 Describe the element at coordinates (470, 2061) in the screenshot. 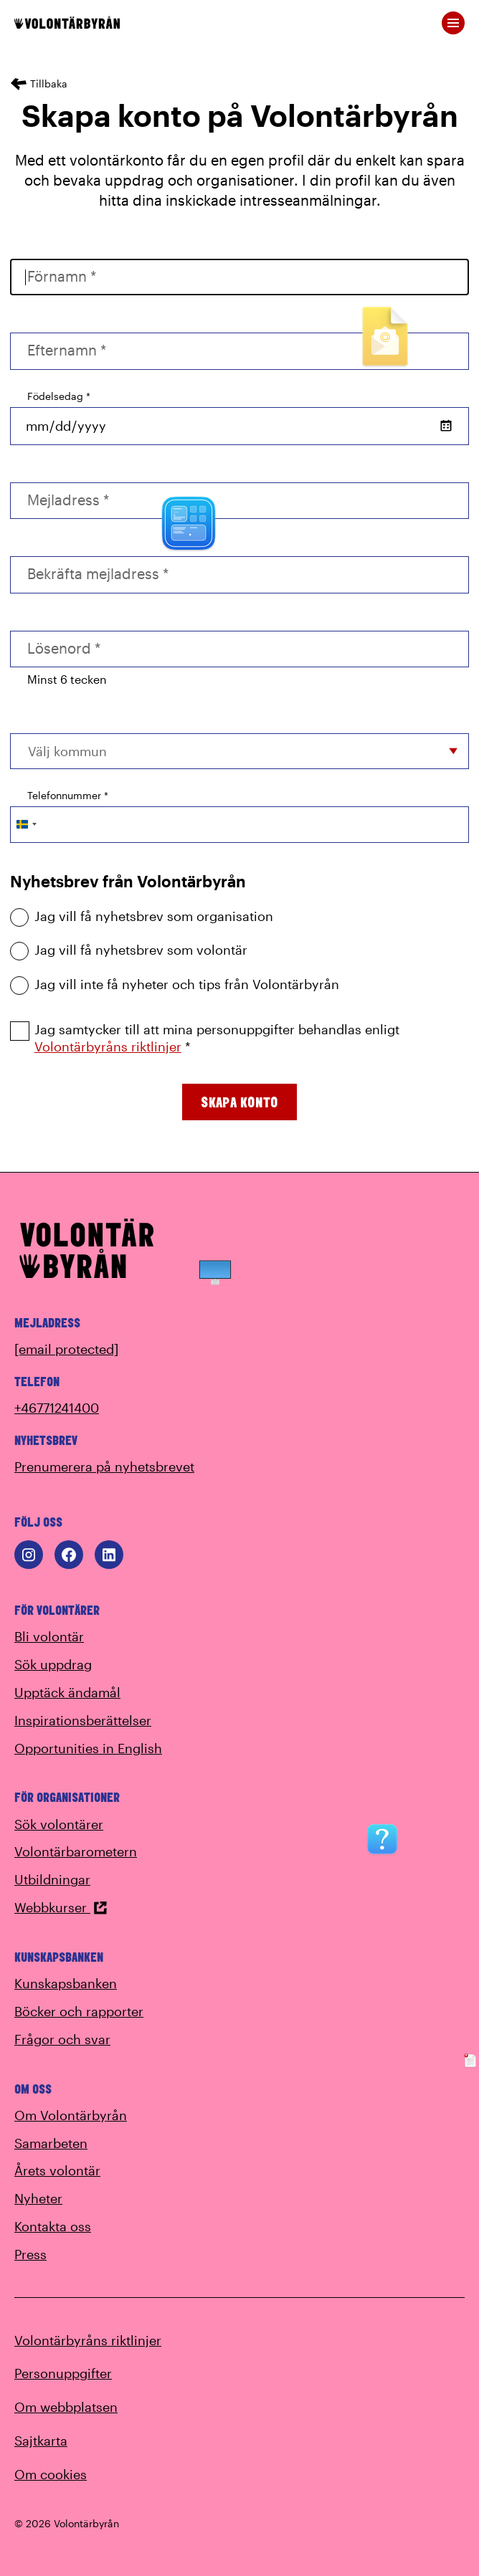

I see `send a file via bluetooth` at that location.